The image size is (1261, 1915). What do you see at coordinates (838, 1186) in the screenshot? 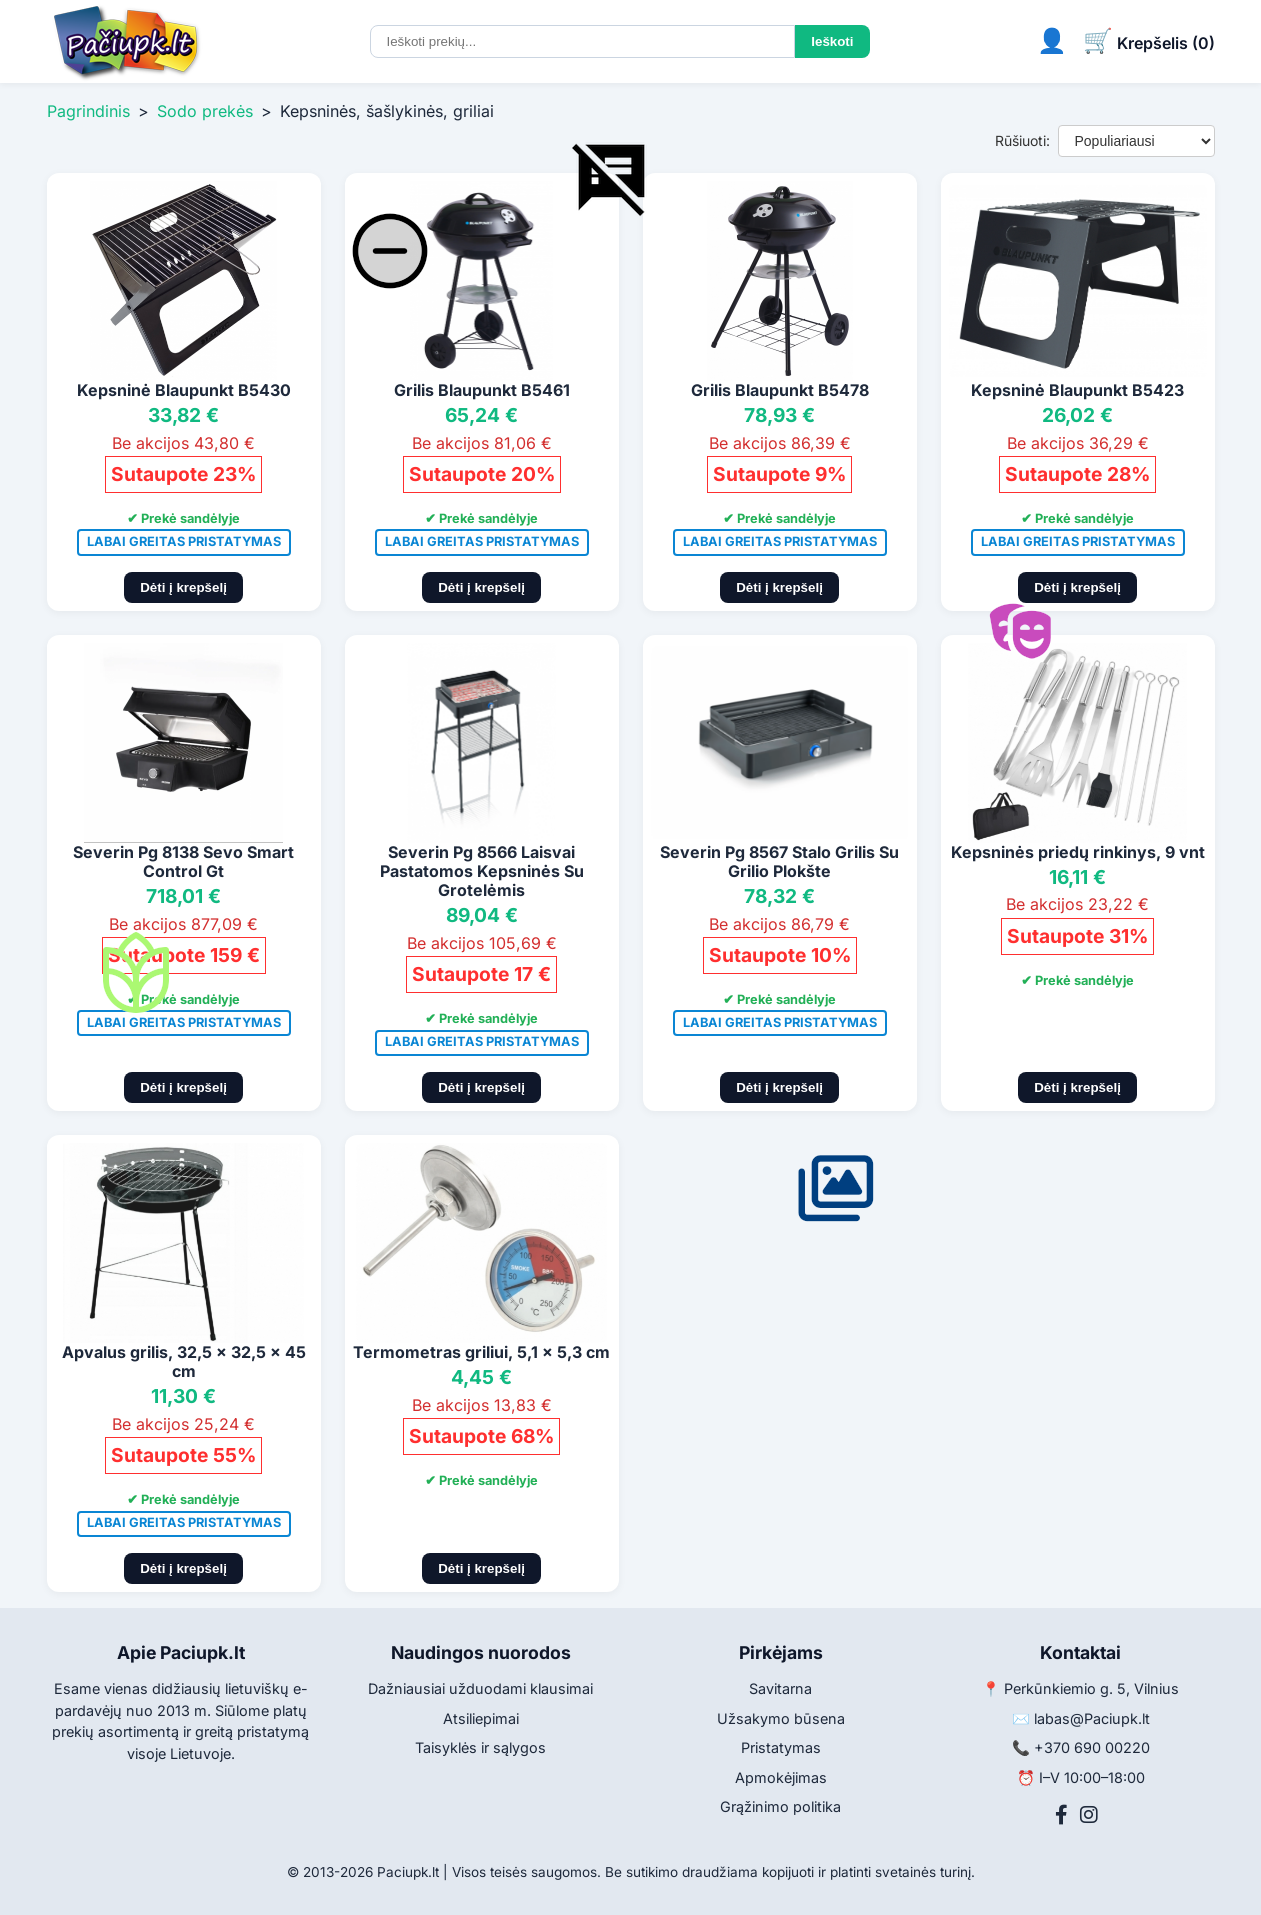
I see `view photo gallery` at bounding box center [838, 1186].